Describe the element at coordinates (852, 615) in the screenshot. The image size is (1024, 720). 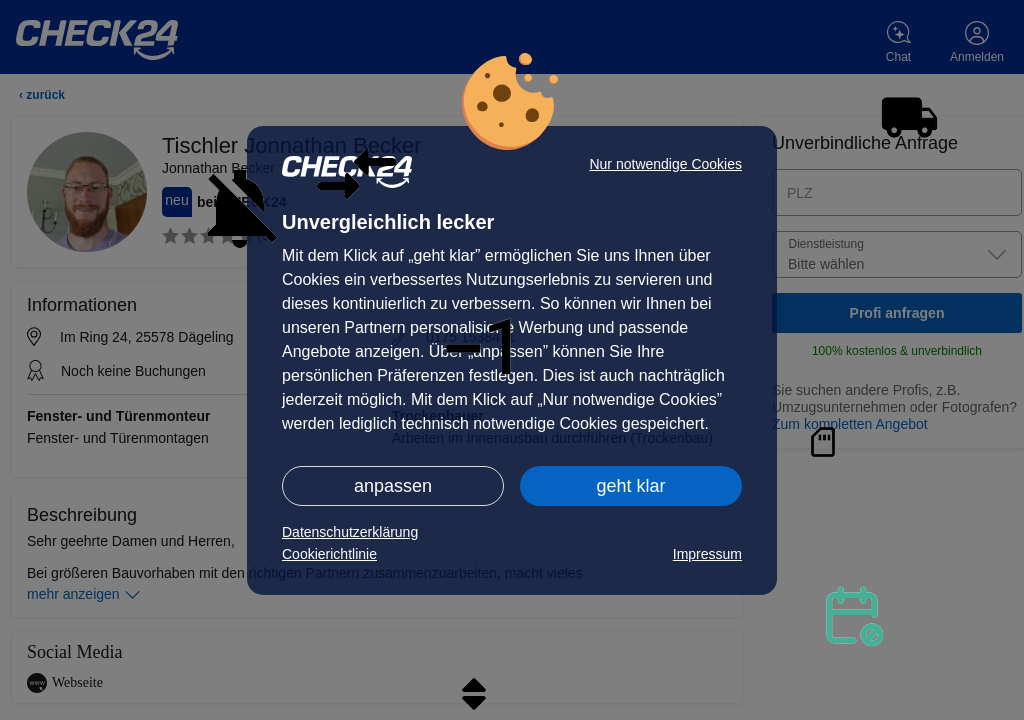
I see `cancel a scheduled event` at that location.